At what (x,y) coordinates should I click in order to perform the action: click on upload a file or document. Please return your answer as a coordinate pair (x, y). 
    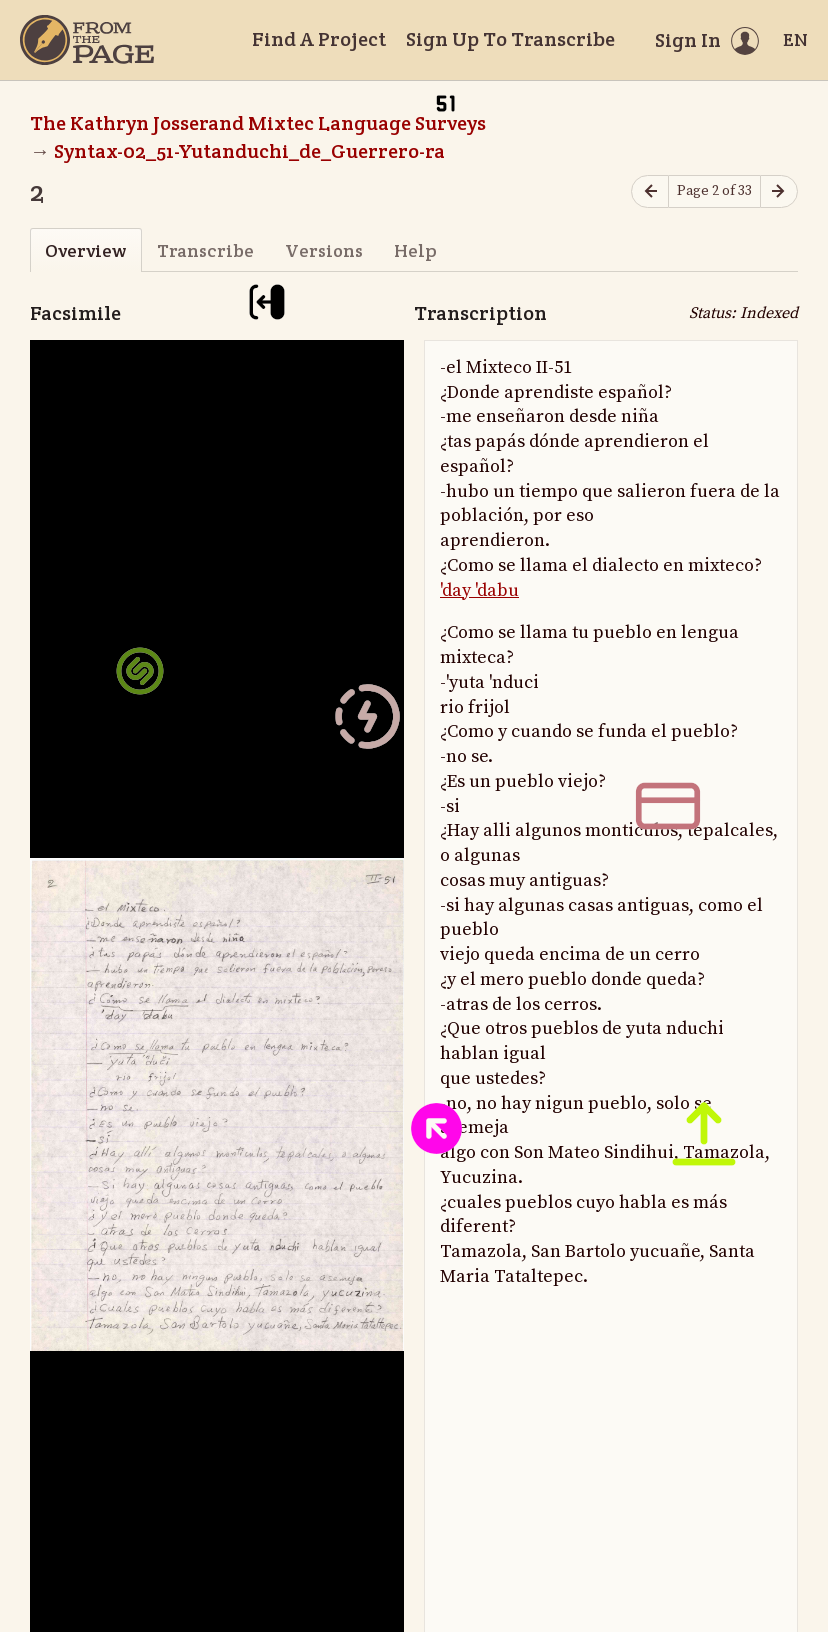
    Looking at the image, I should click on (704, 1134).